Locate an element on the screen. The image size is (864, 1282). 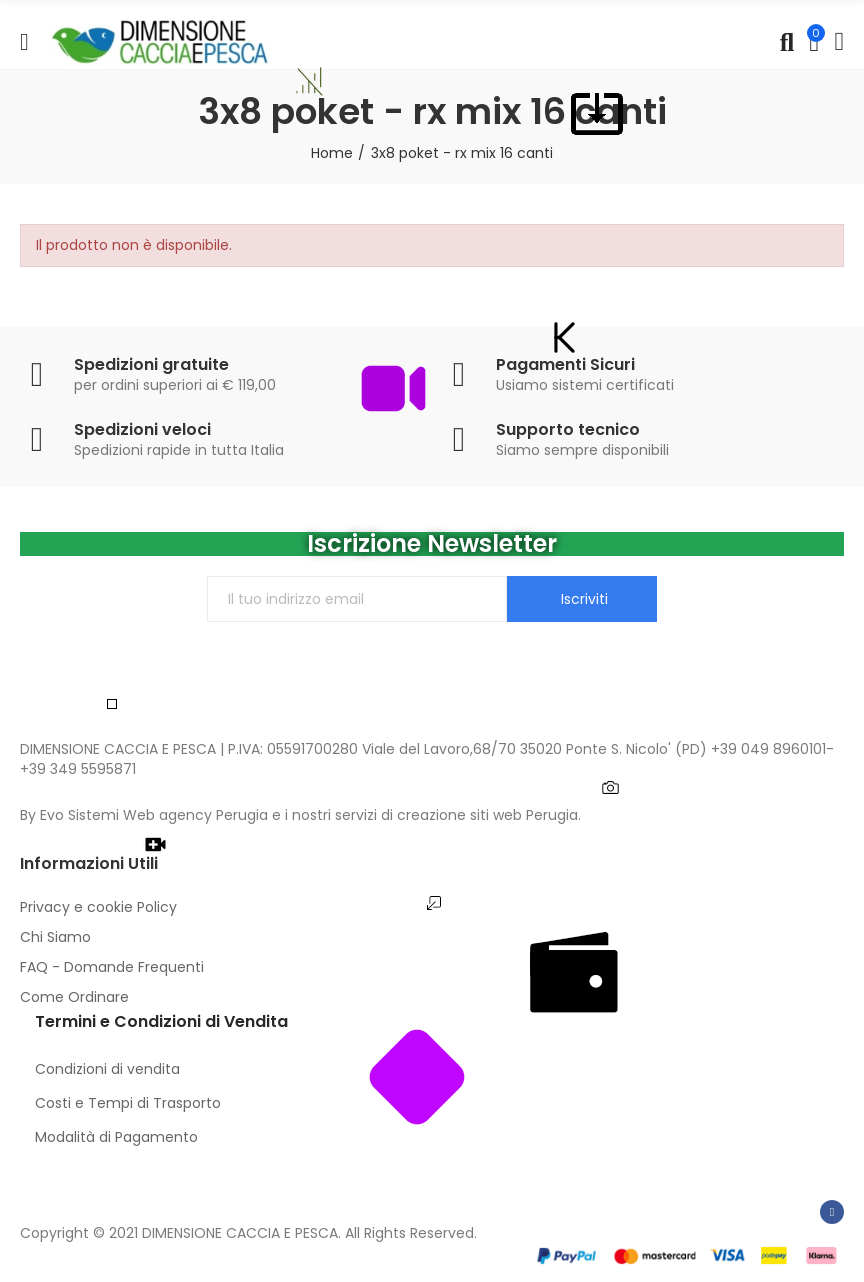
start a video call is located at coordinates (393, 388).